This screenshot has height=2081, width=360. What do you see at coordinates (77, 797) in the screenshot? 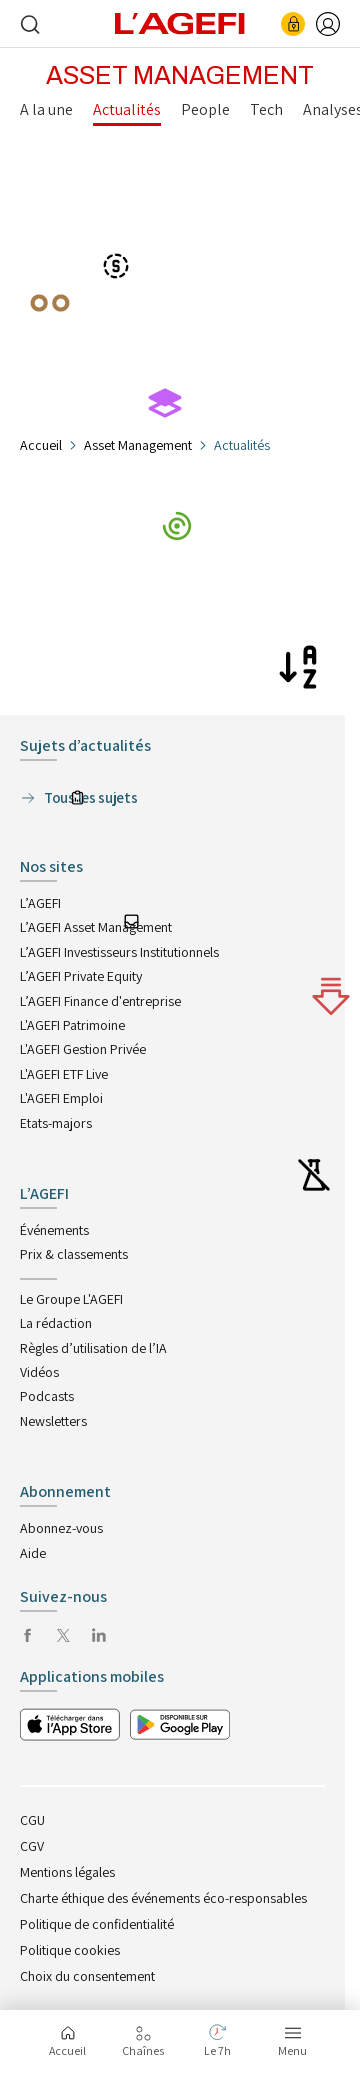
I see `view clipboard with data or statistics` at bounding box center [77, 797].